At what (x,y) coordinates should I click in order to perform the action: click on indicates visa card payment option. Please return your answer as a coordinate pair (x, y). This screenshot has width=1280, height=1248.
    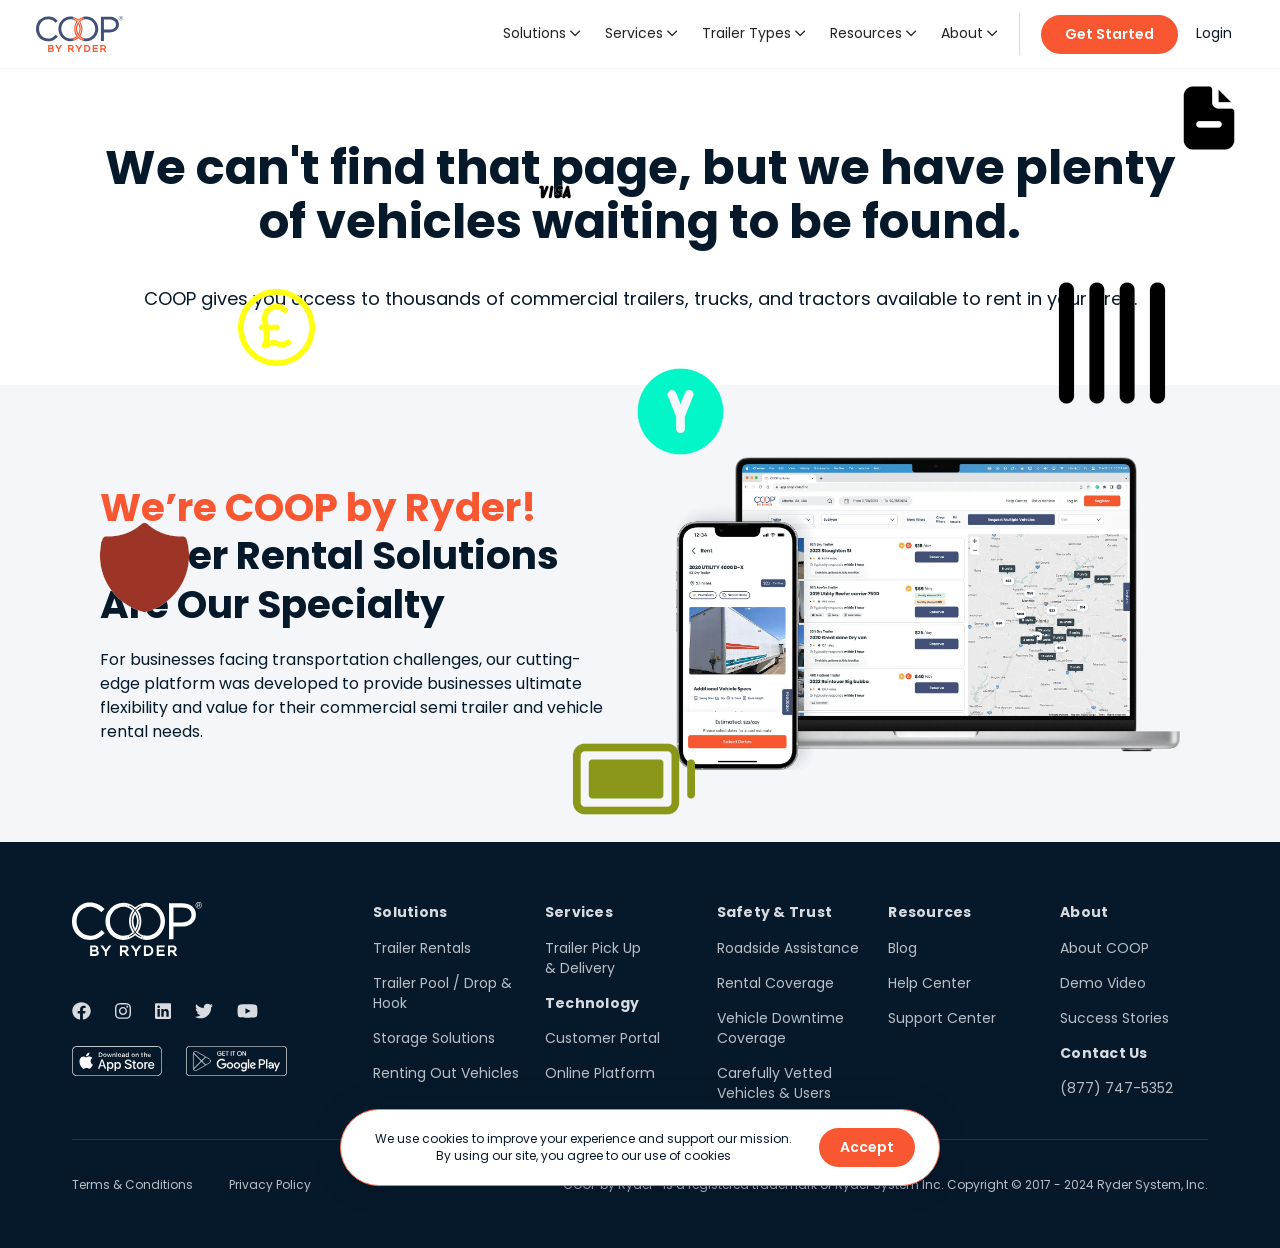
    Looking at the image, I should click on (555, 192).